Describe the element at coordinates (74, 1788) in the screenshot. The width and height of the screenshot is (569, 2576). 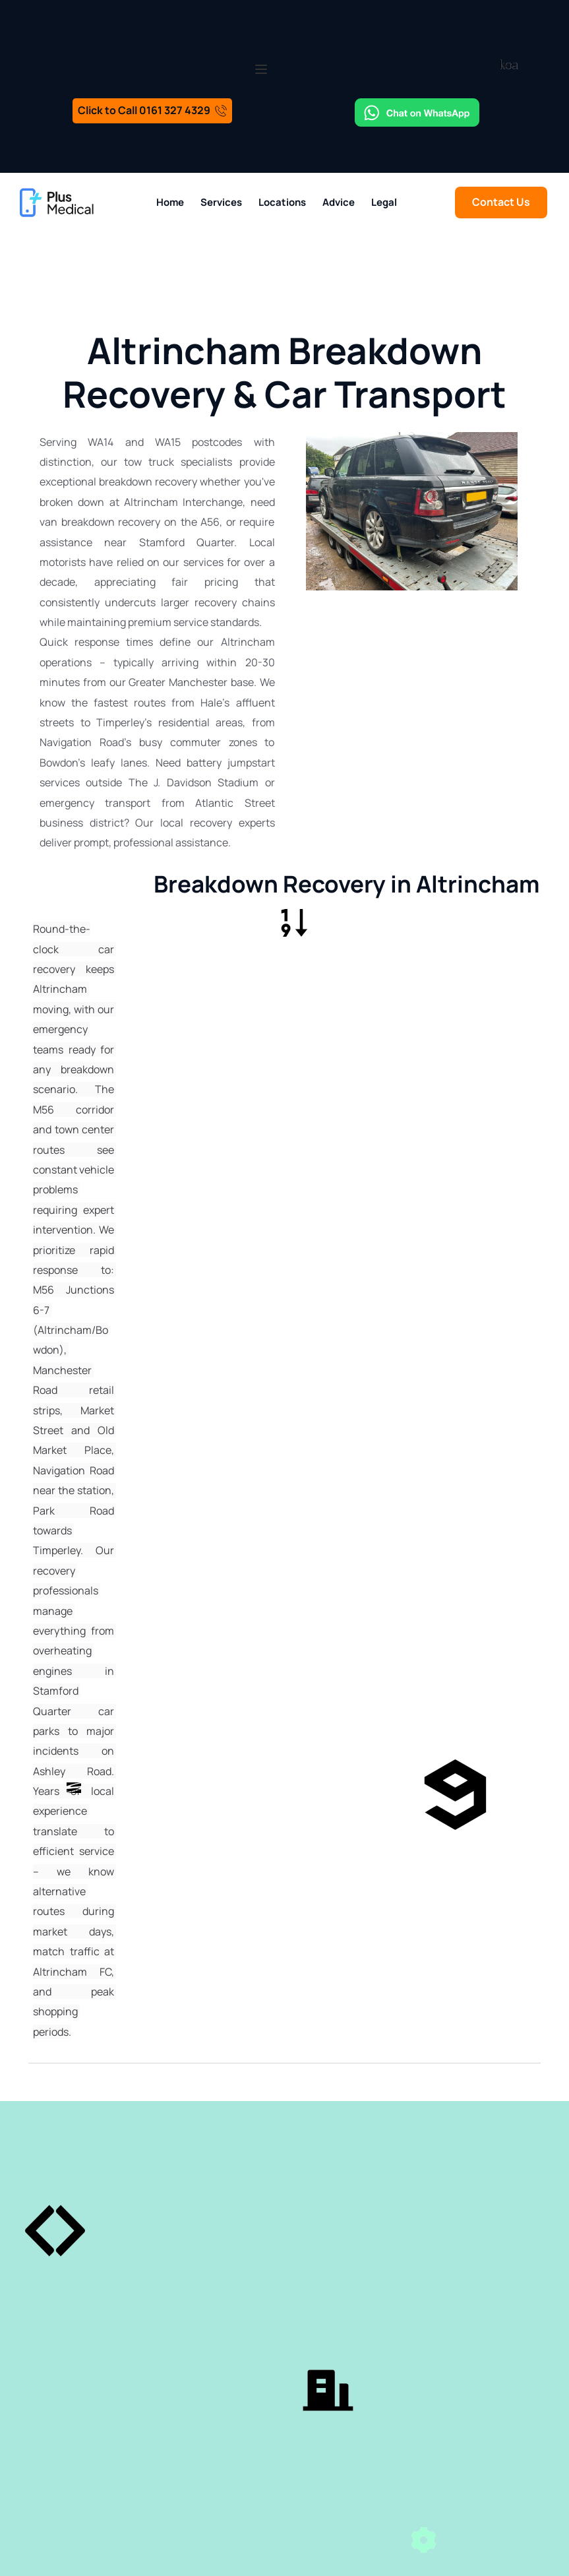
I see `apache subversion version control system logo` at that location.